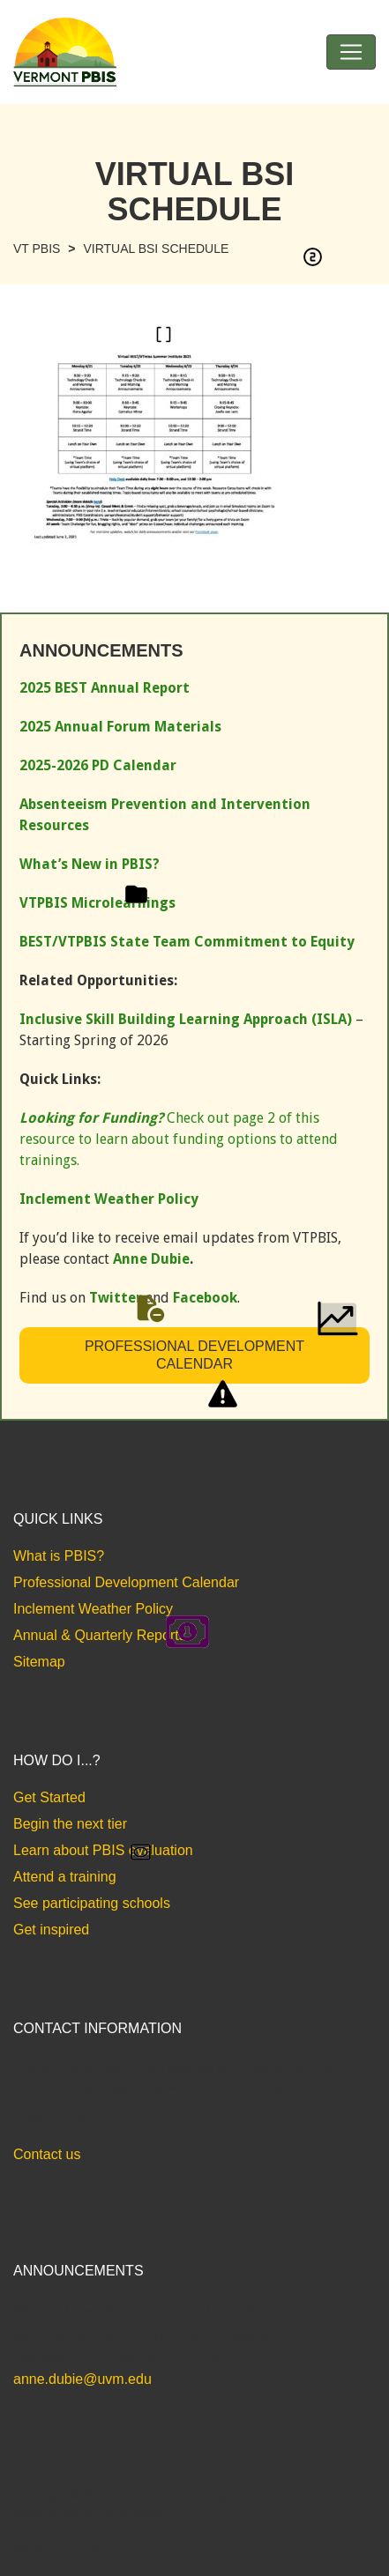 The height and width of the screenshot is (2576, 389). What do you see at coordinates (187, 1631) in the screenshot?
I see `view payment or billing information` at bounding box center [187, 1631].